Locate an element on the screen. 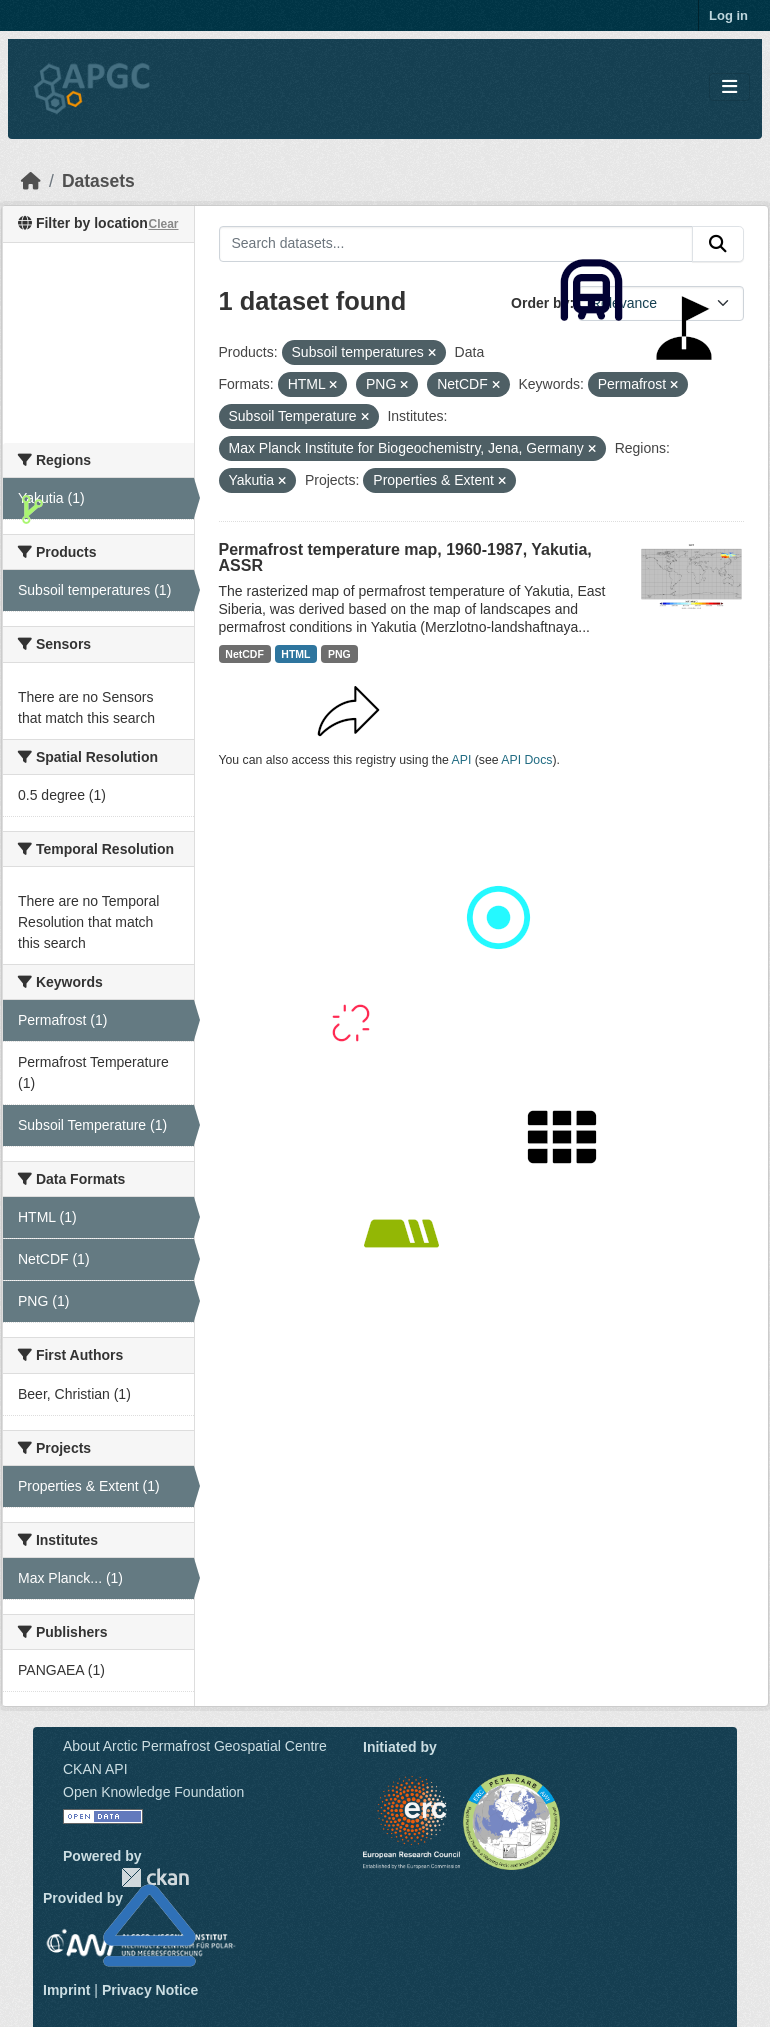  view subway or metro transit options is located at coordinates (591, 292).